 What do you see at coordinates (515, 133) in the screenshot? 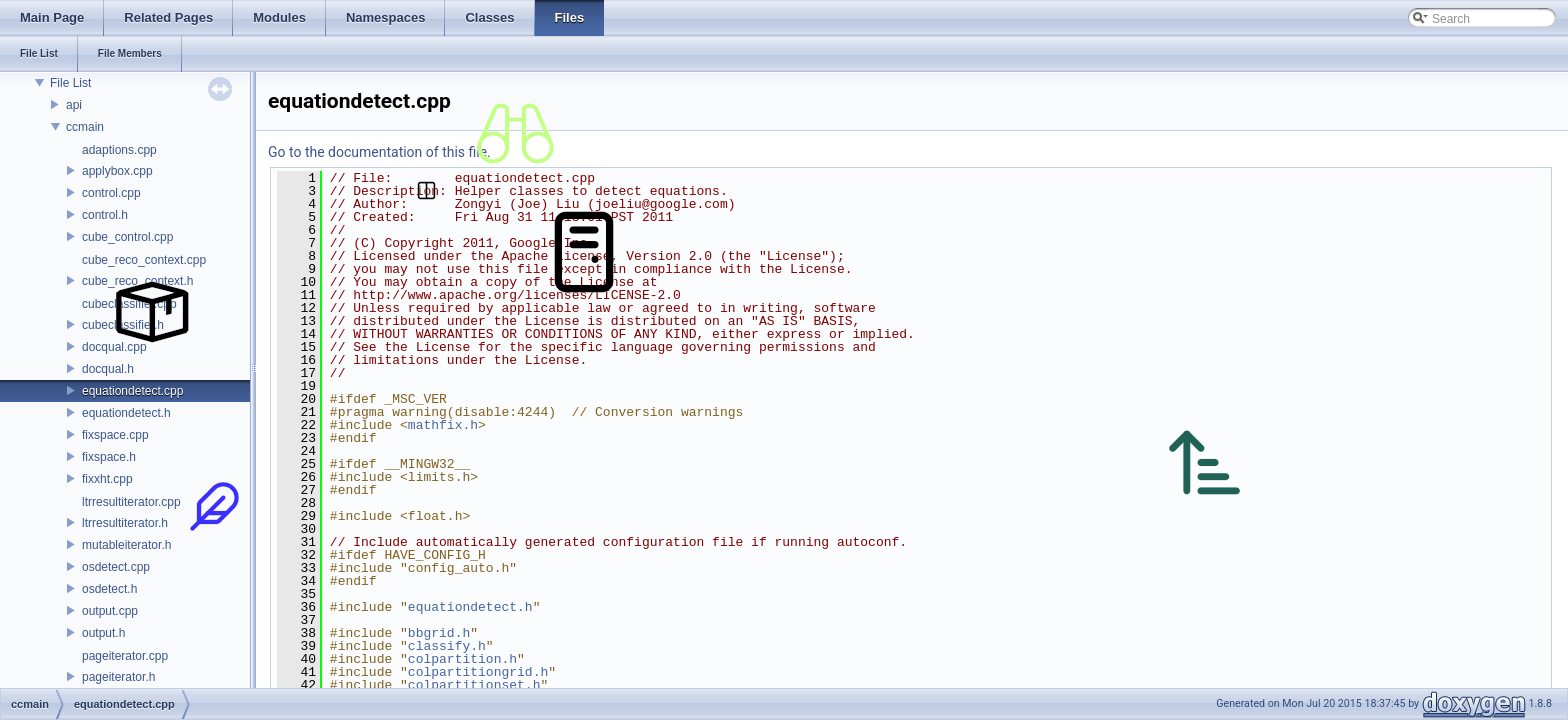
I see `search or explore content` at bounding box center [515, 133].